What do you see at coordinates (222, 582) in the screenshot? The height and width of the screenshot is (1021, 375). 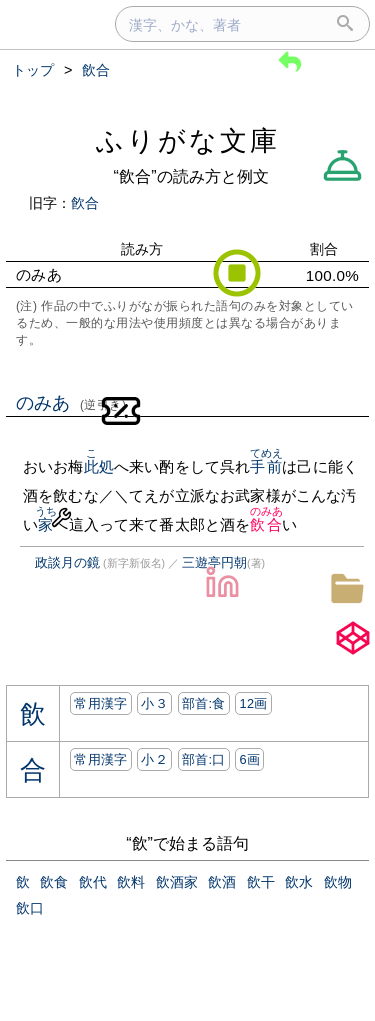 I see `connect to LinkedIn` at bounding box center [222, 582].